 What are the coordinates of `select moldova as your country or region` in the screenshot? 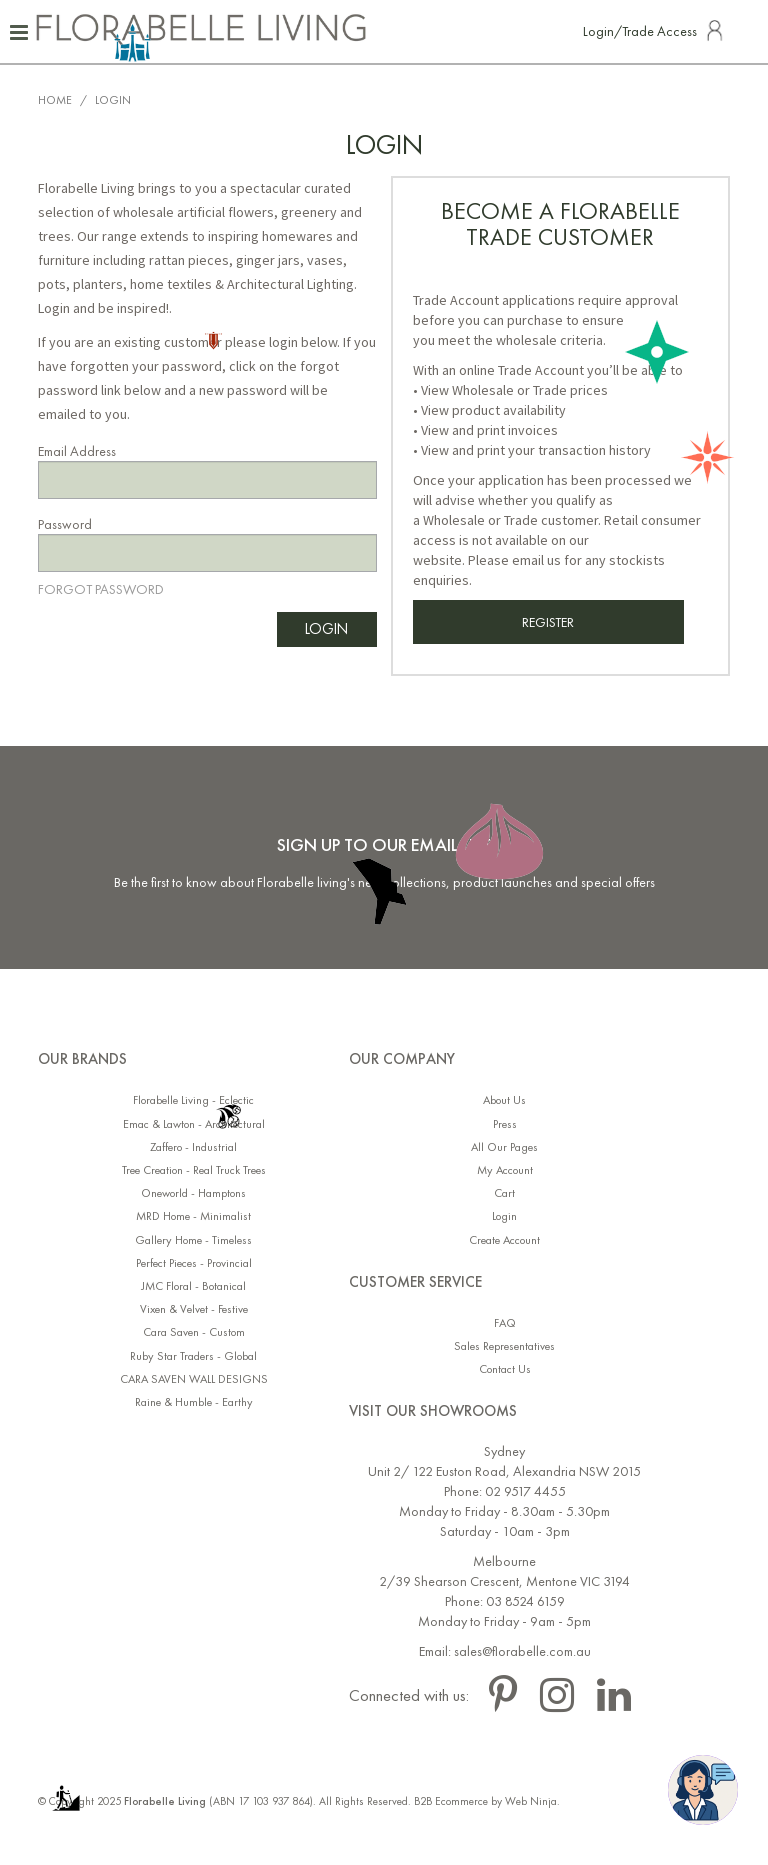 It's located at (379, 891).